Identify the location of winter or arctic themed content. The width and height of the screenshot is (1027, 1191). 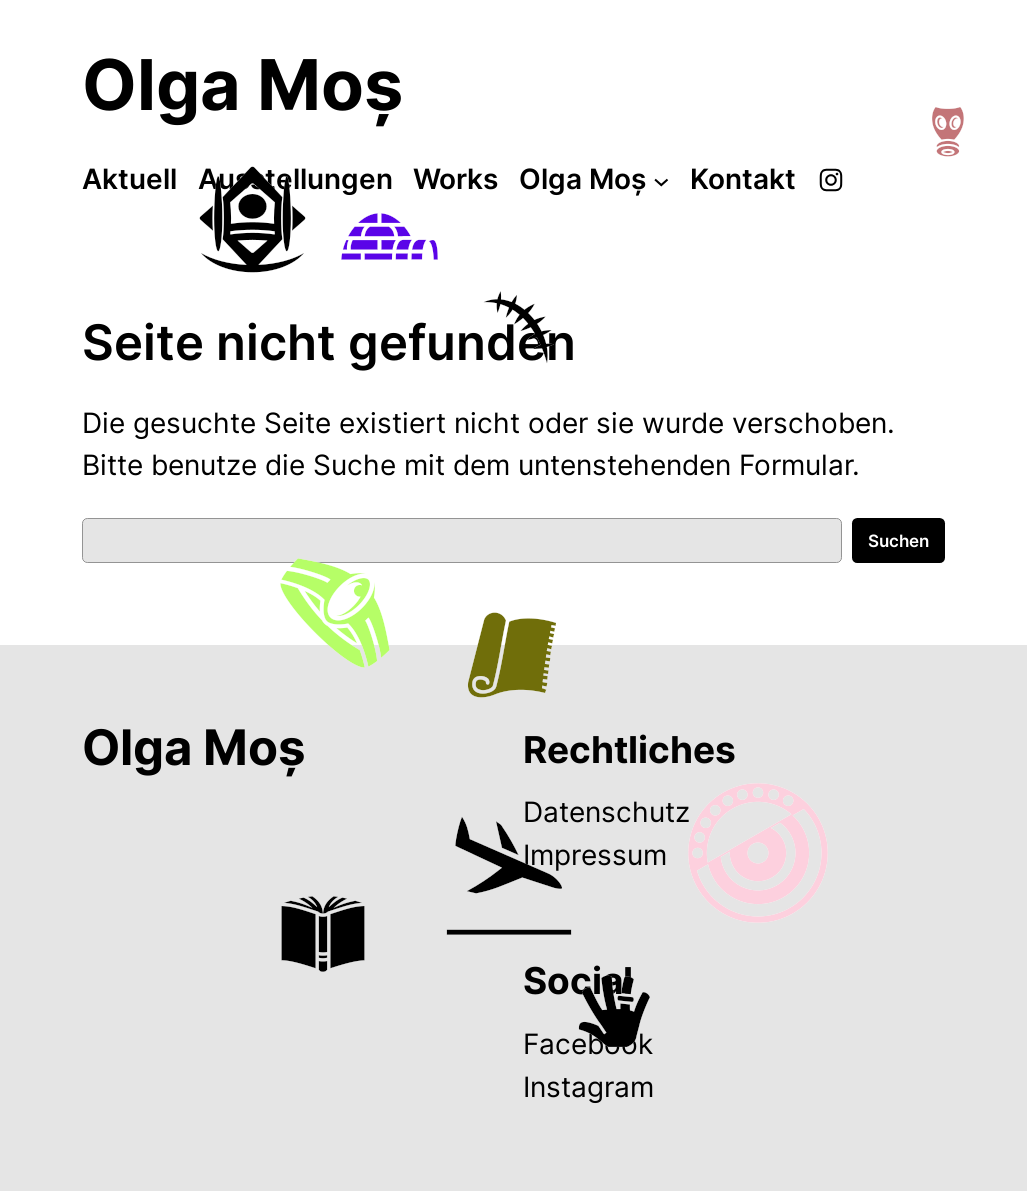
(389, 236).